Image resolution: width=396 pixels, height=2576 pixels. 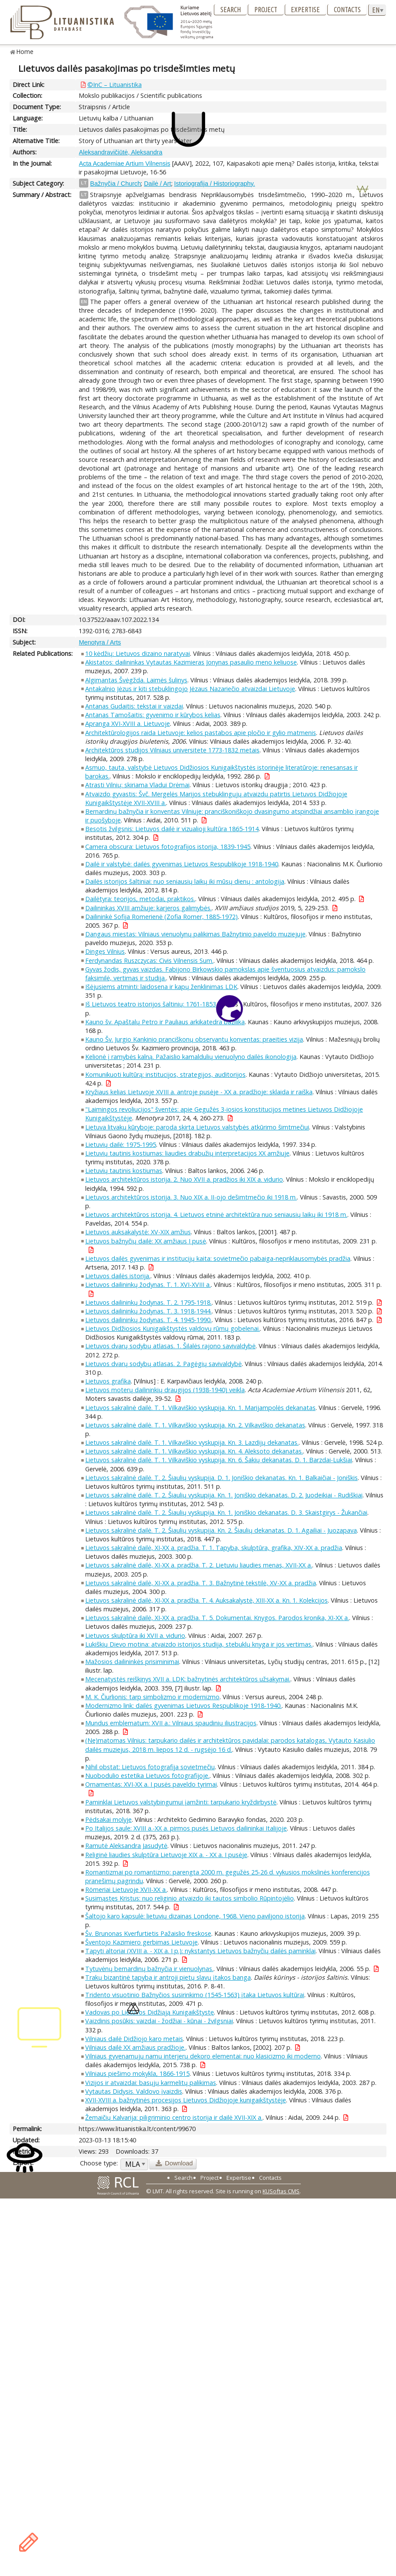 What do you see at coordinates (363, 189) in the screenshot?
I see `indicates south korean won currency` at bounding box center [363, 189].